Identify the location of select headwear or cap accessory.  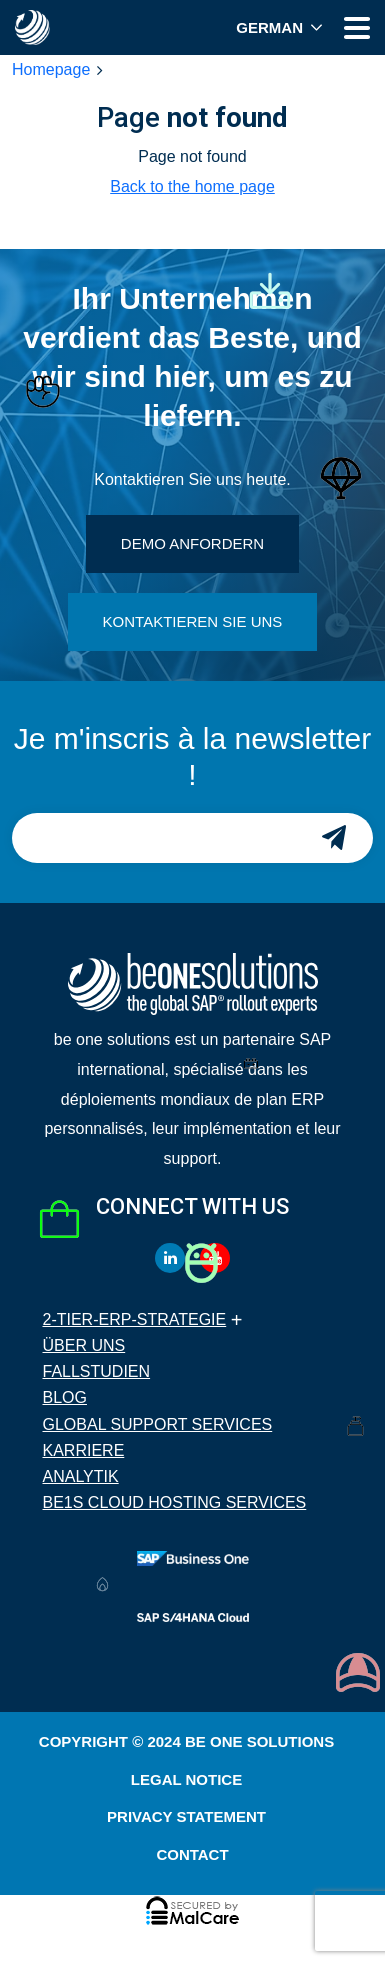
(358, 1675).